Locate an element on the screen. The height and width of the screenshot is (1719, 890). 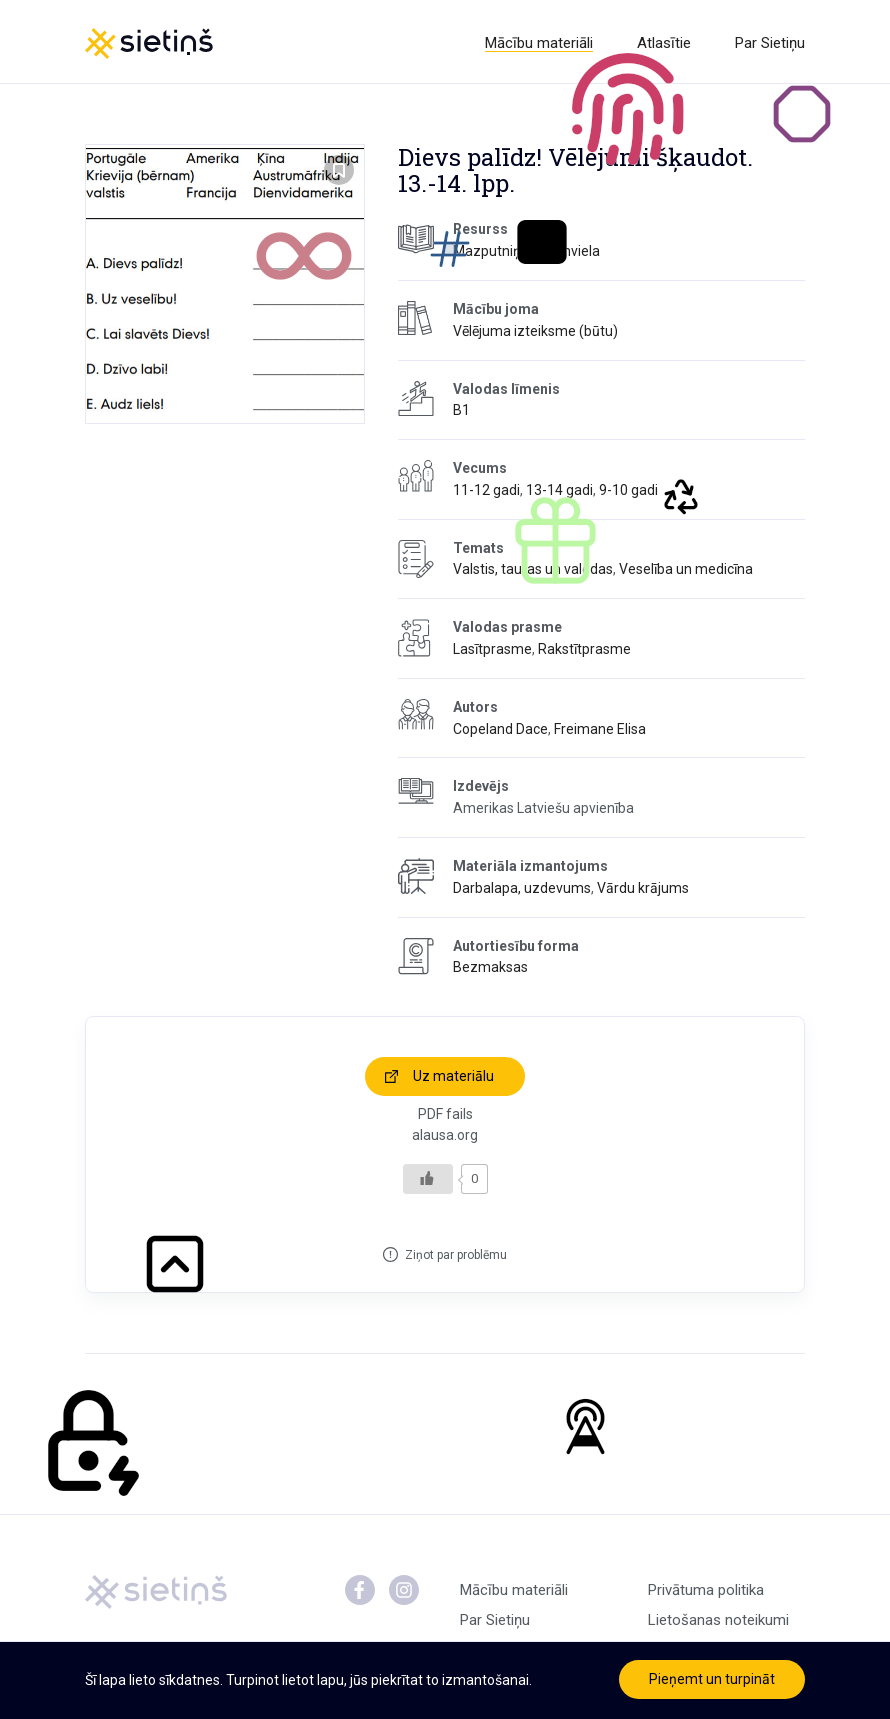
enable fingerprint authentication is located at coordinates (628, 109).